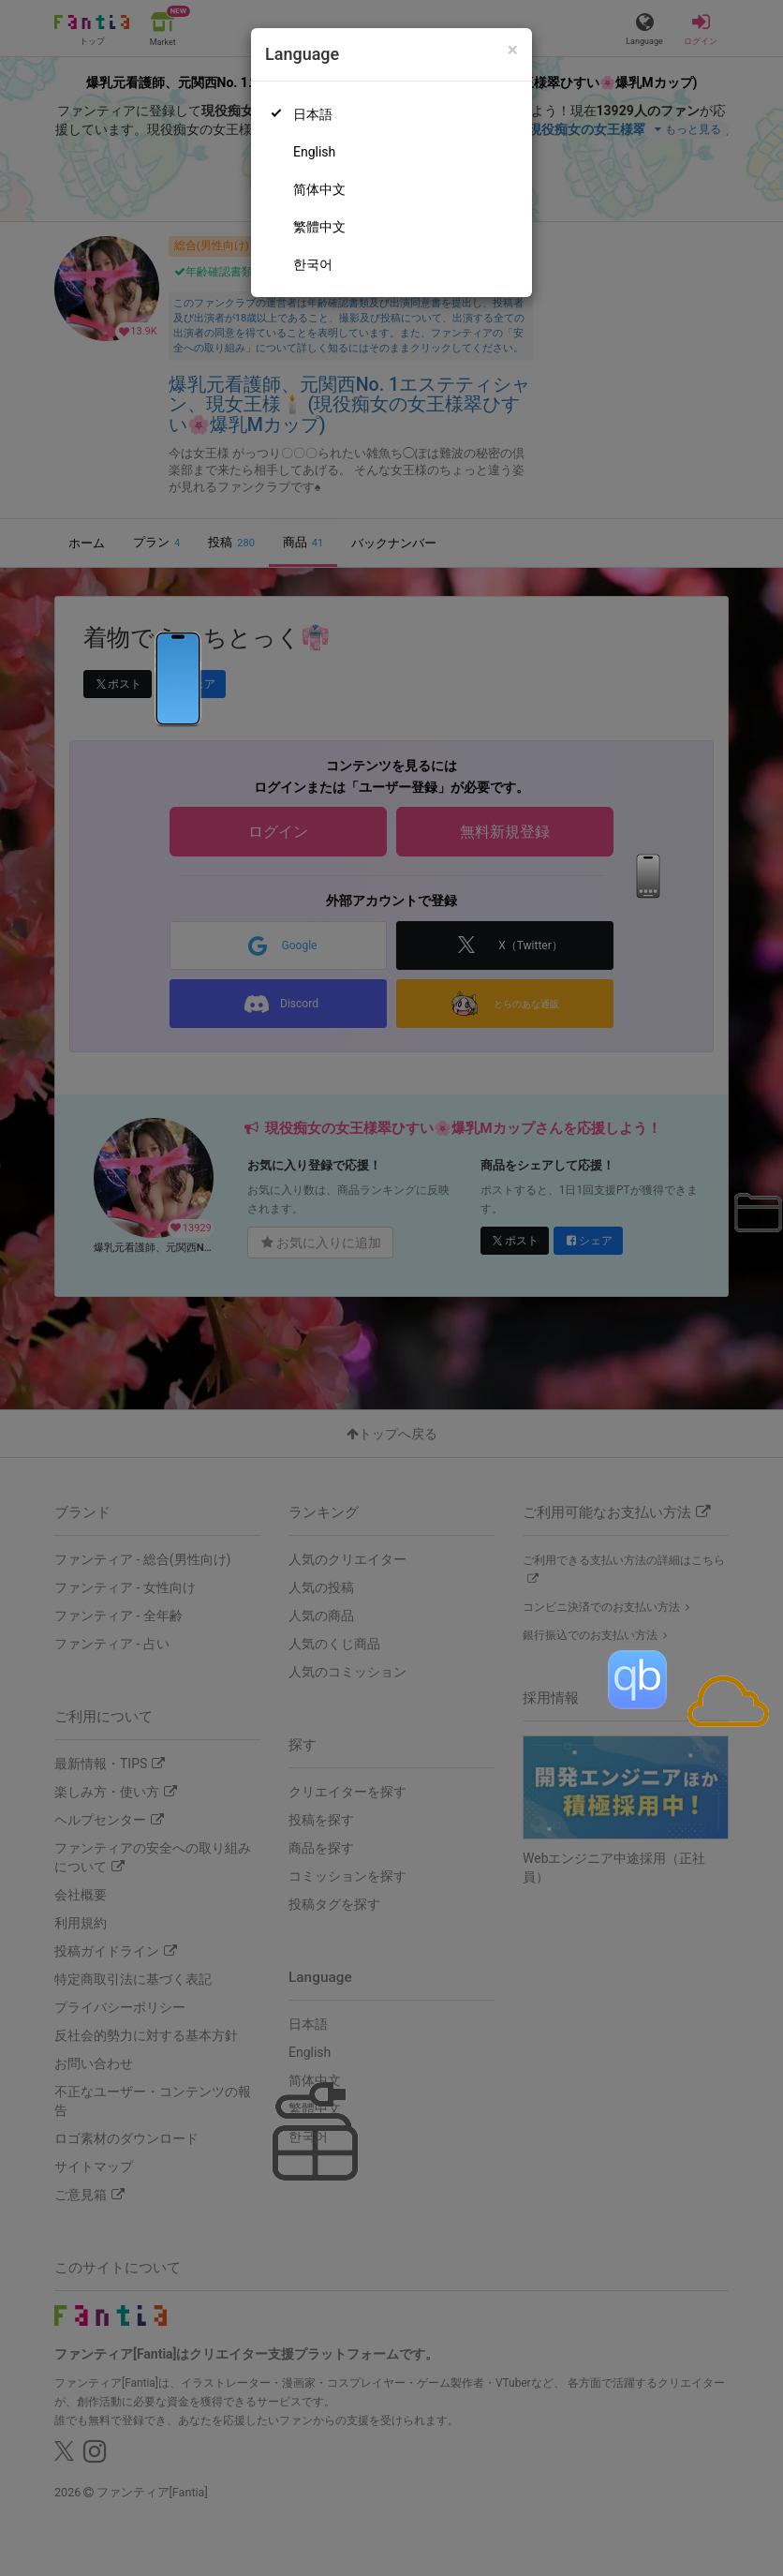 This screenshot has height=2576, width=783. What do you see at coordinates (637, 1679) in the screenshot?
I see `open qbittorrent torrent client` at bounding box center [637, 1679].